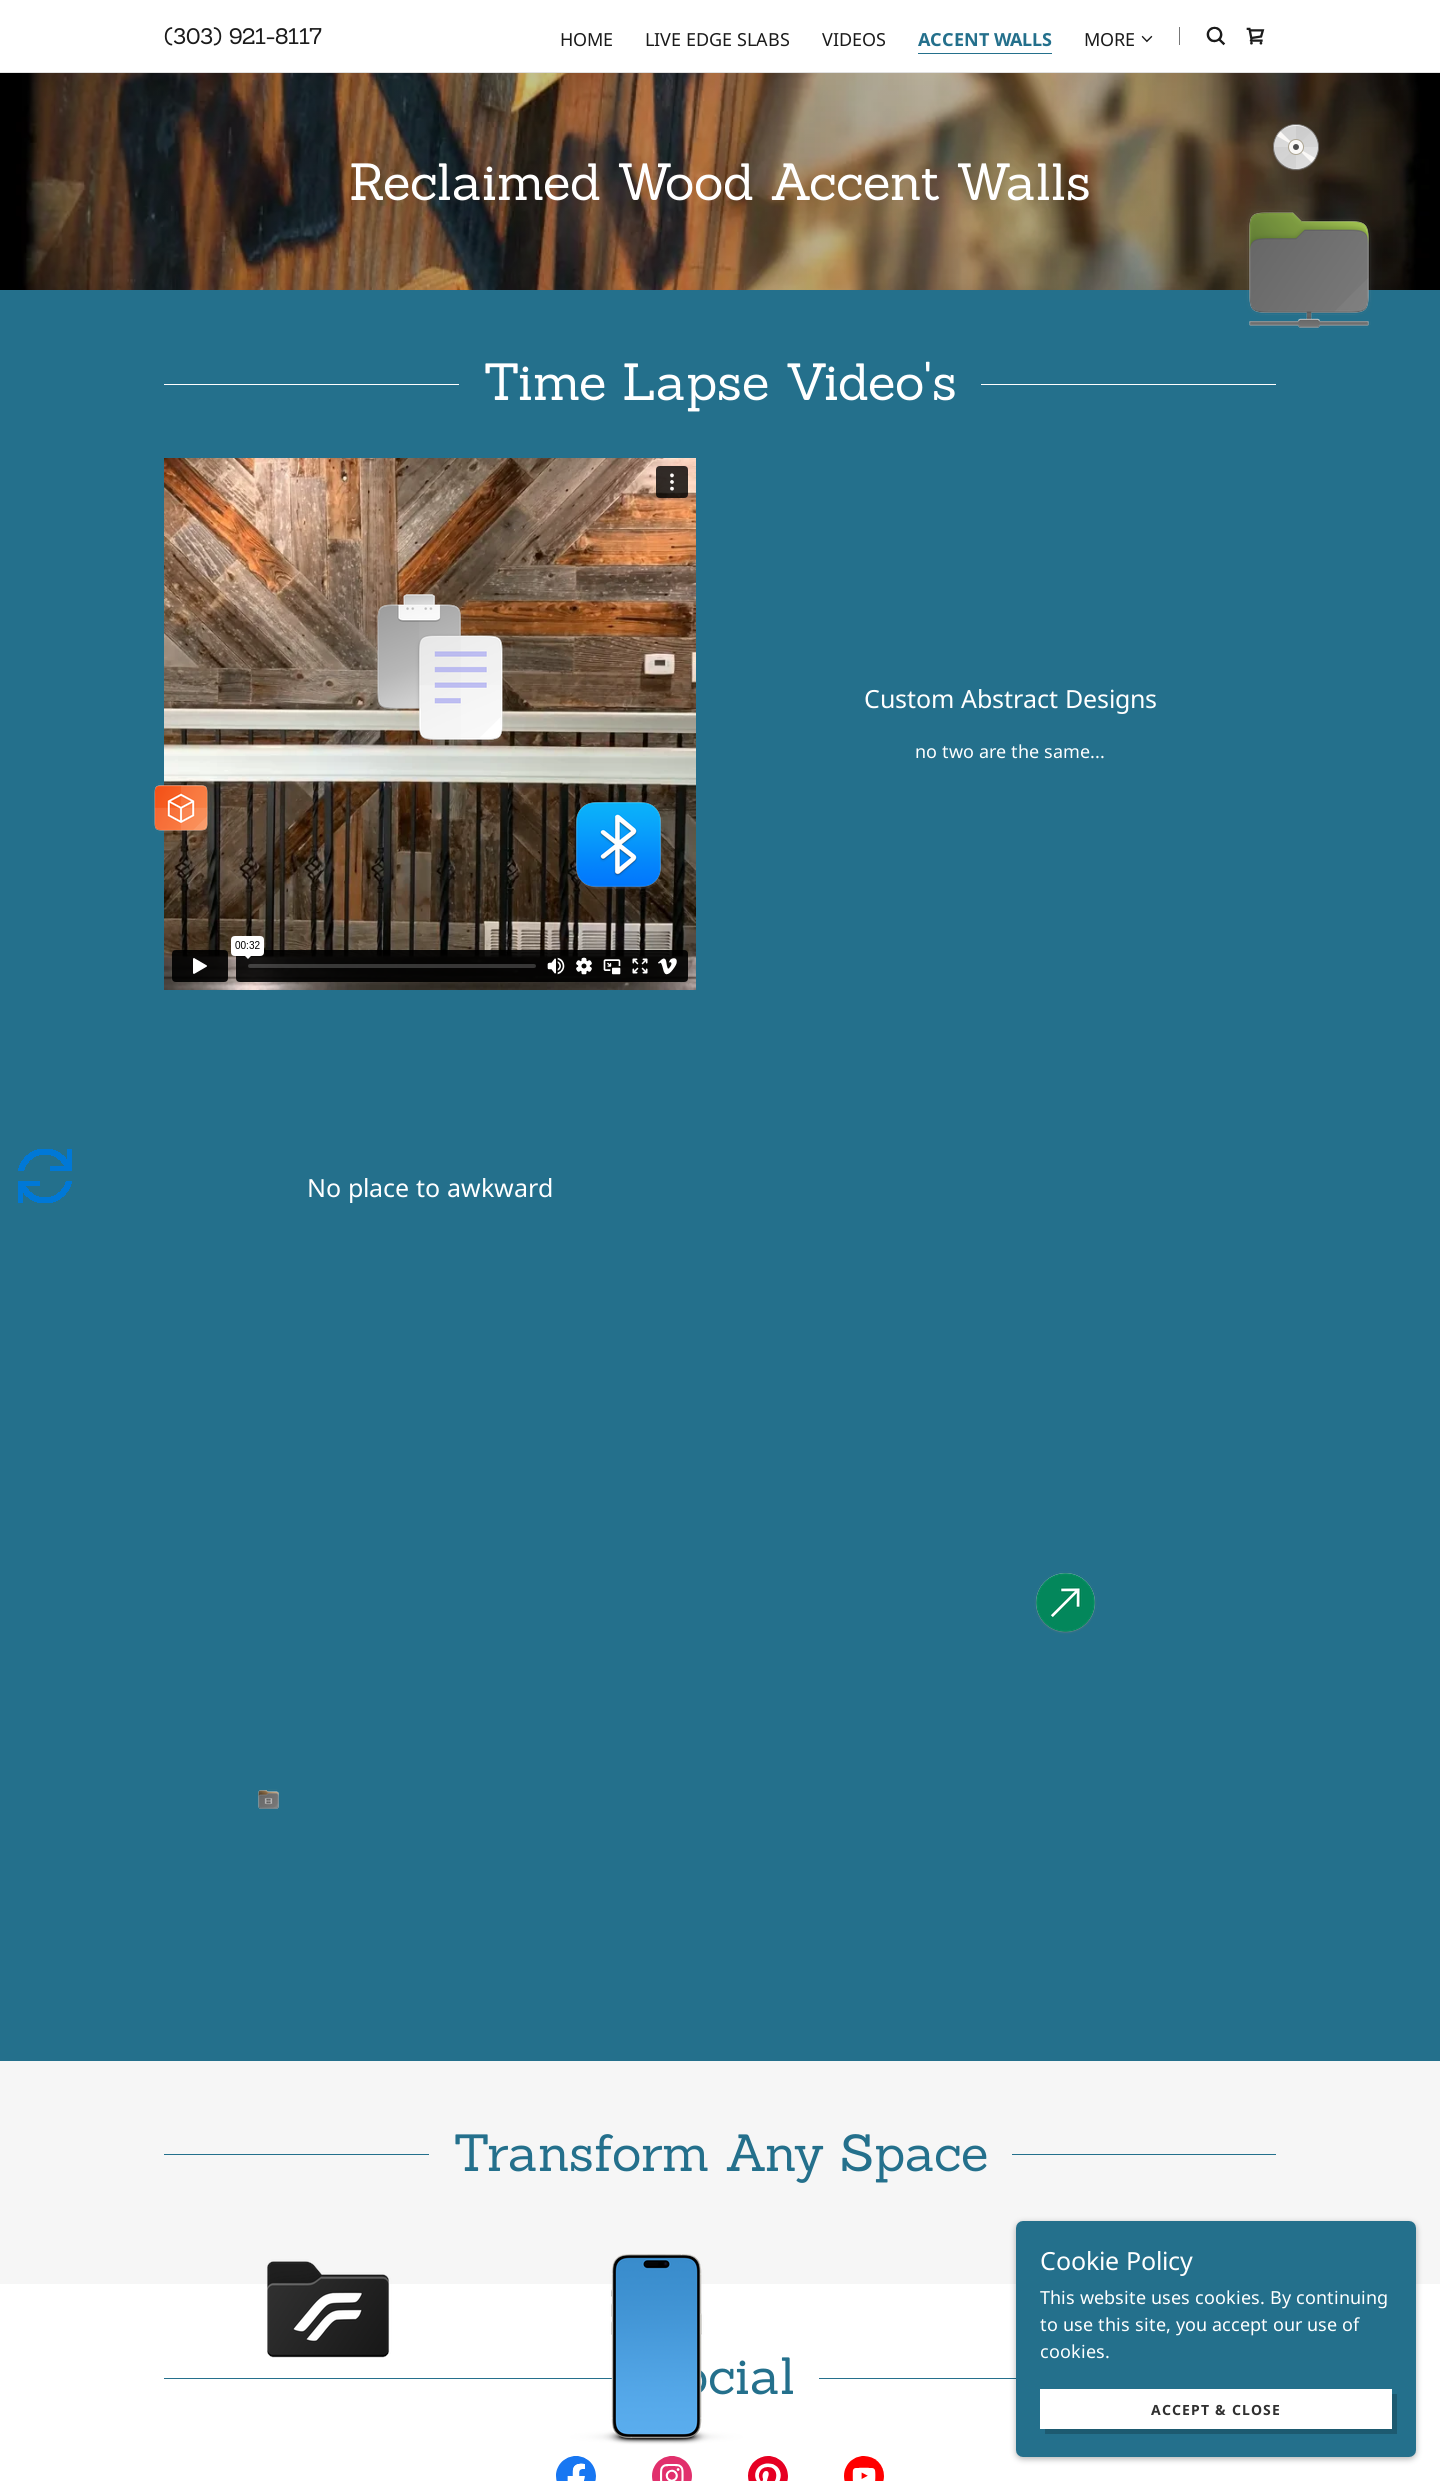 Image resolution: width=1440 pixels, height=2481 pixels. What do you see at coordinates (656, 2349) in the screenshot?
I see `iPhone 15 Pro device connected` at bounding box center [656, 2349].